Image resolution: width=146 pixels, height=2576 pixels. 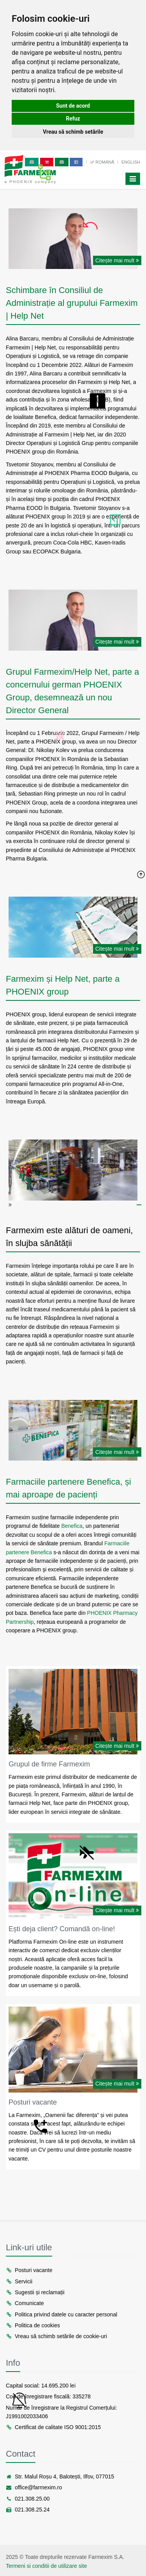 I want to click on mute notifications, so click(x=19, y=2400).